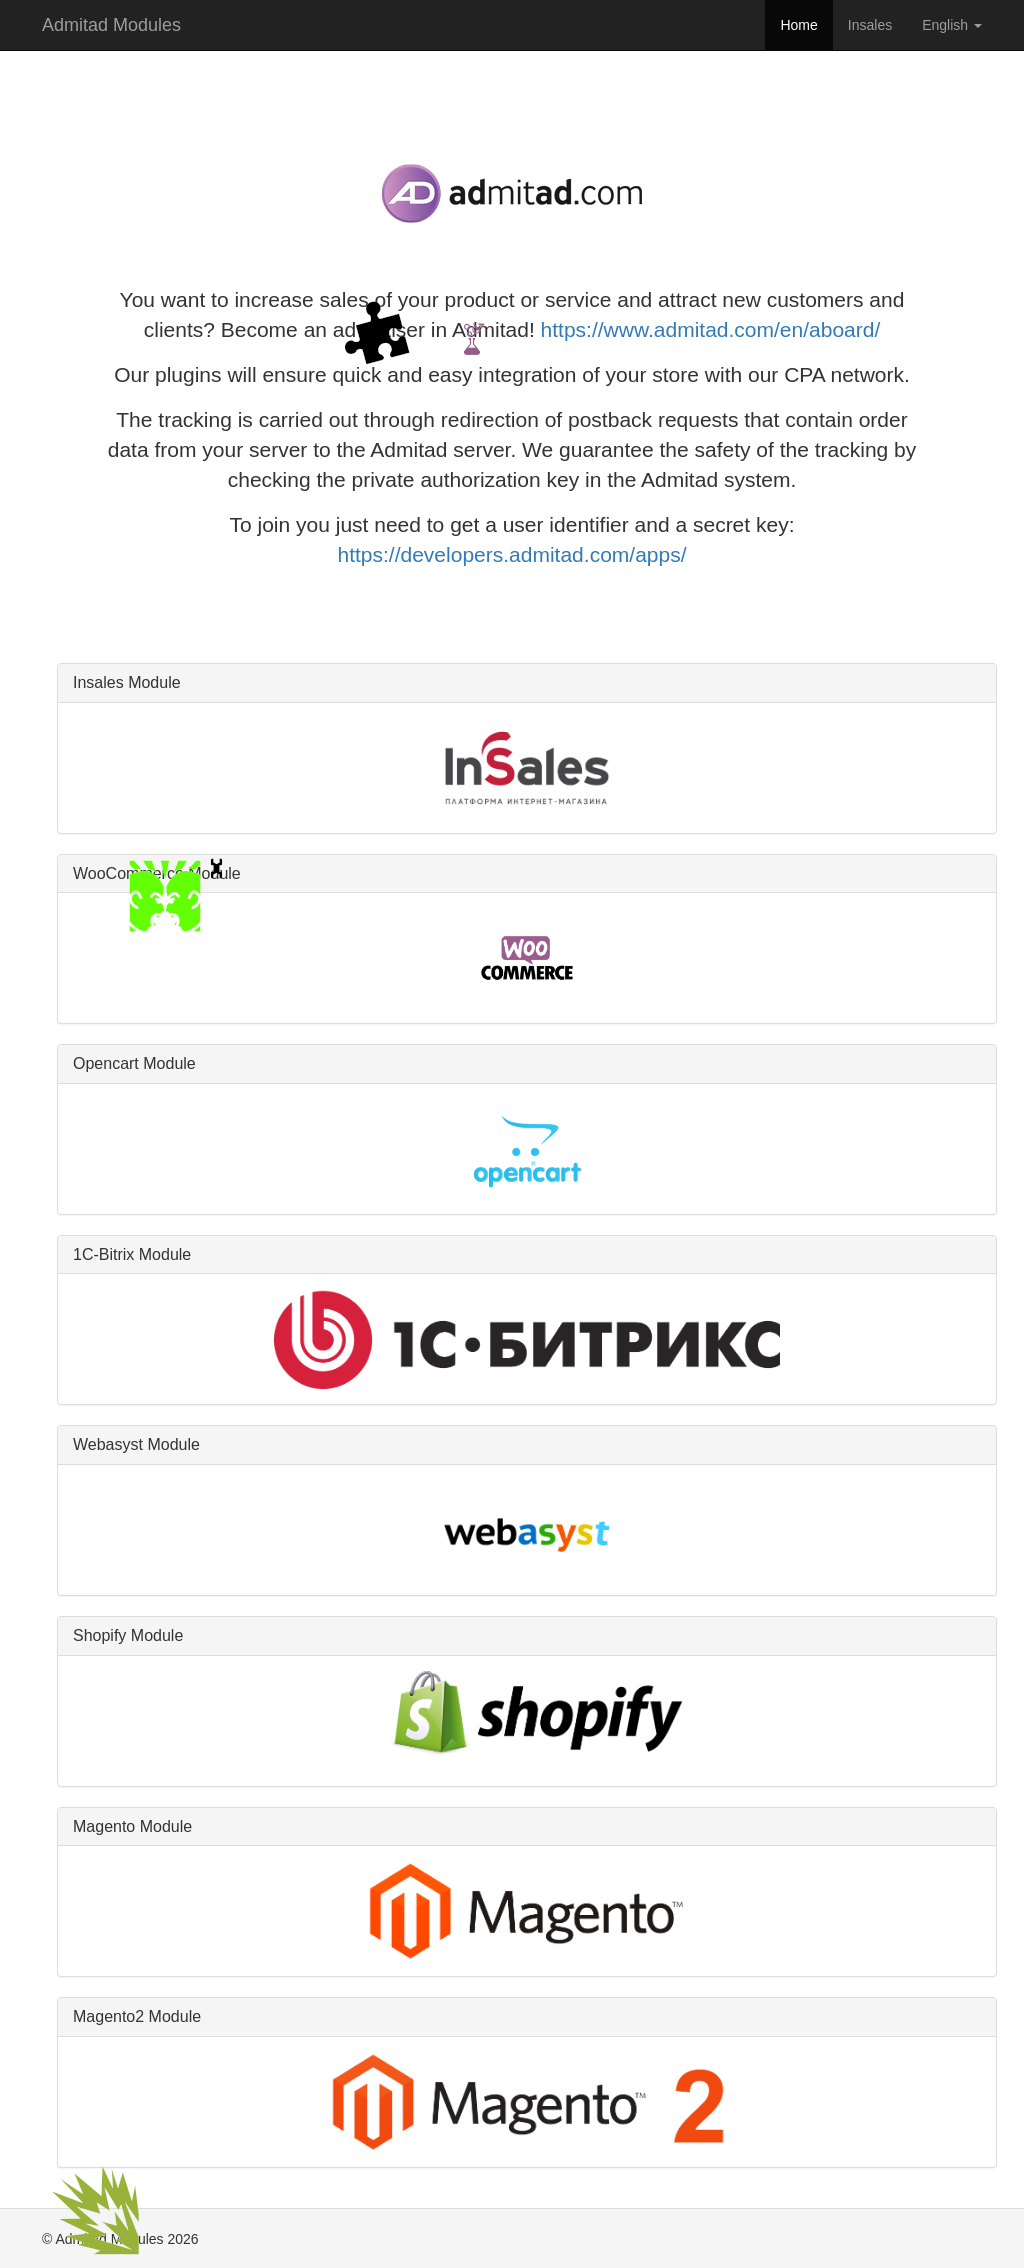  I want to click on indicates a versus or battle mode, so click(165, 896).